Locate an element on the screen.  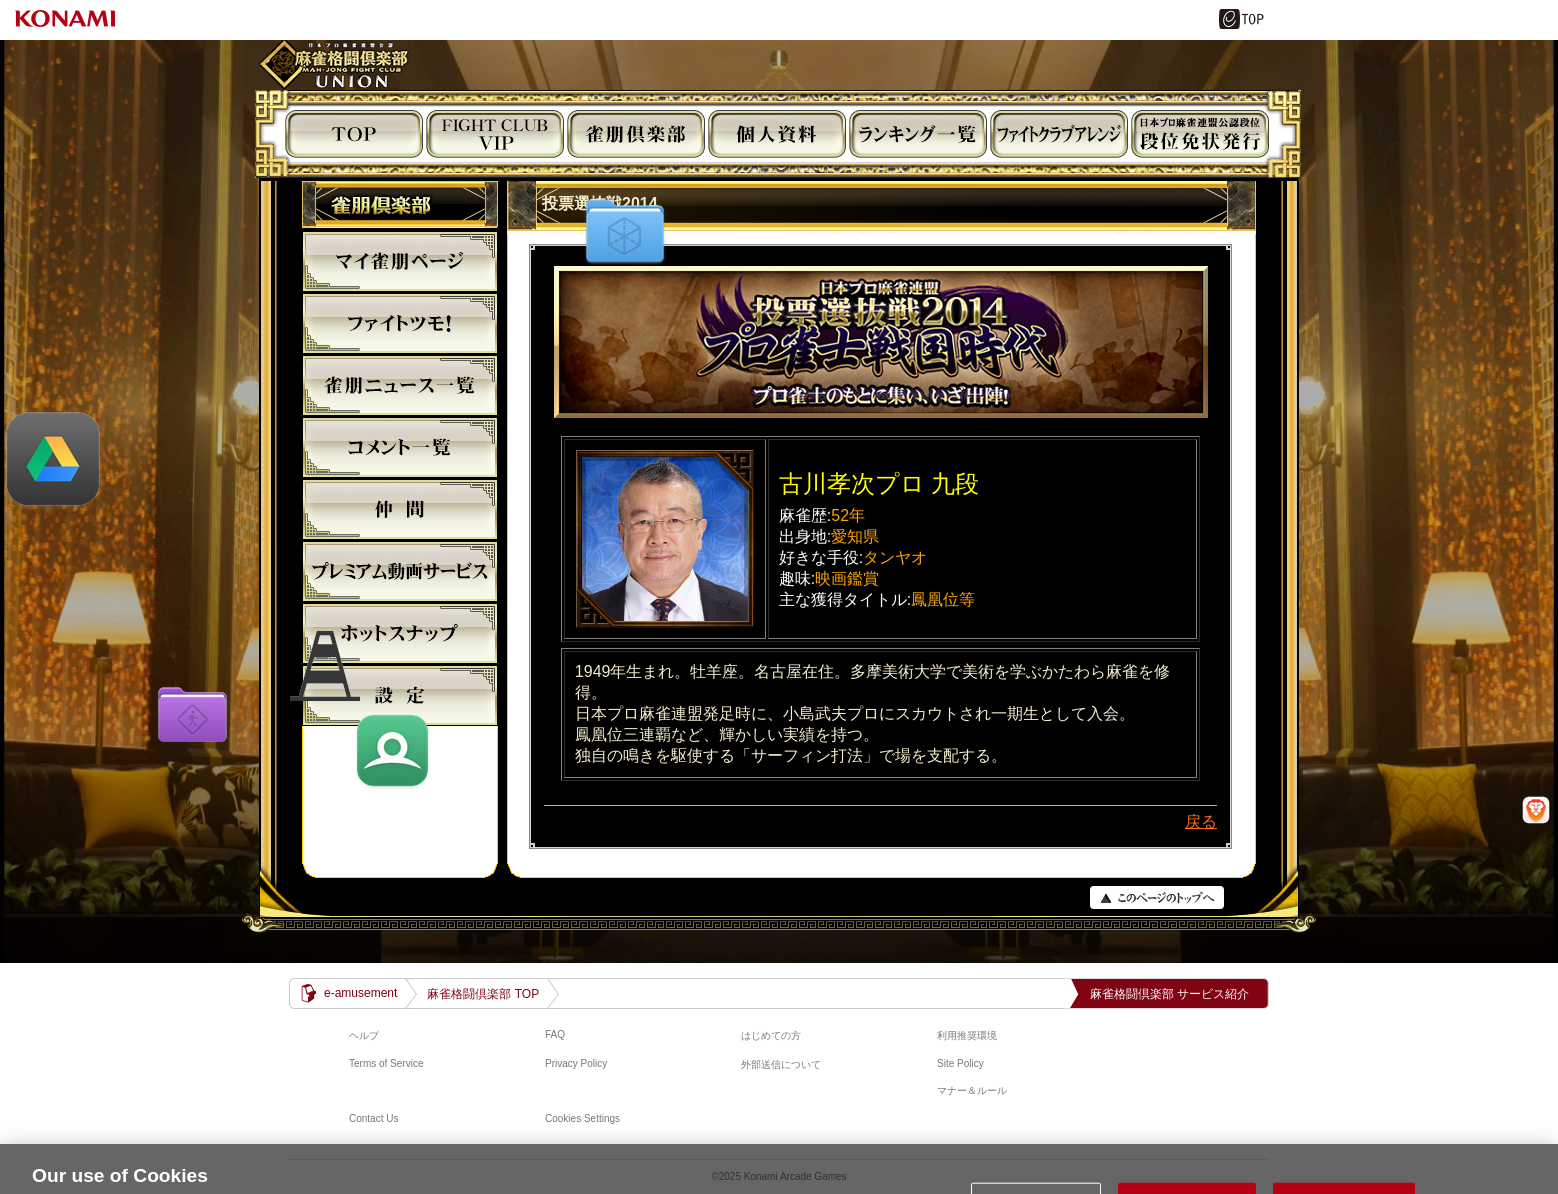
access public or shared folder is located at coordinates (192, 714).